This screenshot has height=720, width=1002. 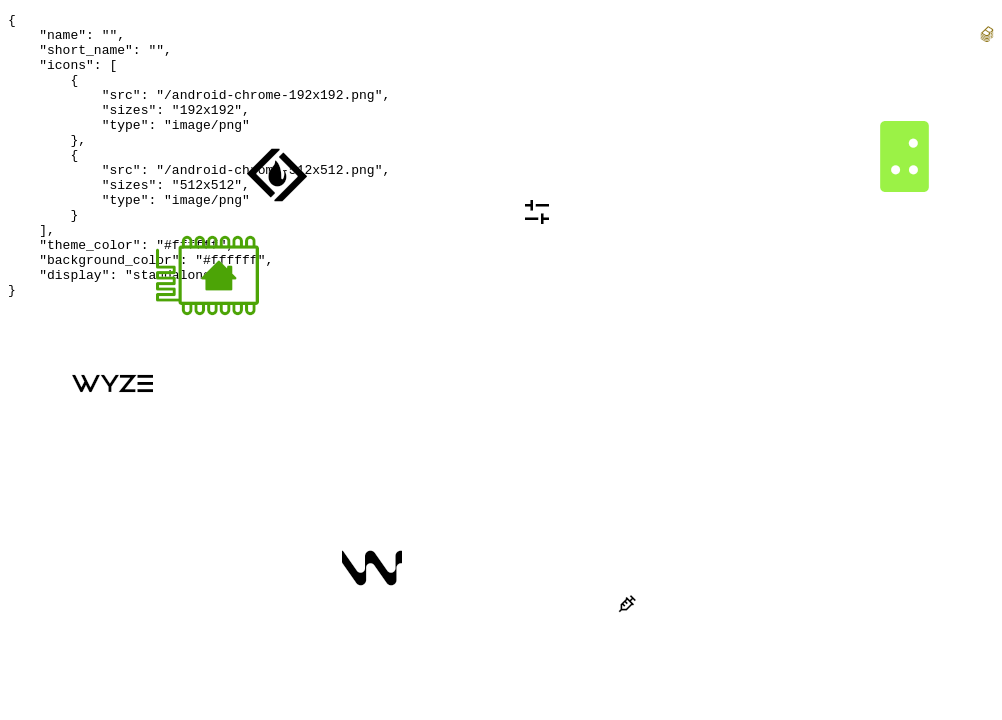 What do you see at coordinates (627, 603) in the screenshot?
I see `access vaccination or immunization records` at bounding box center [627, 603].